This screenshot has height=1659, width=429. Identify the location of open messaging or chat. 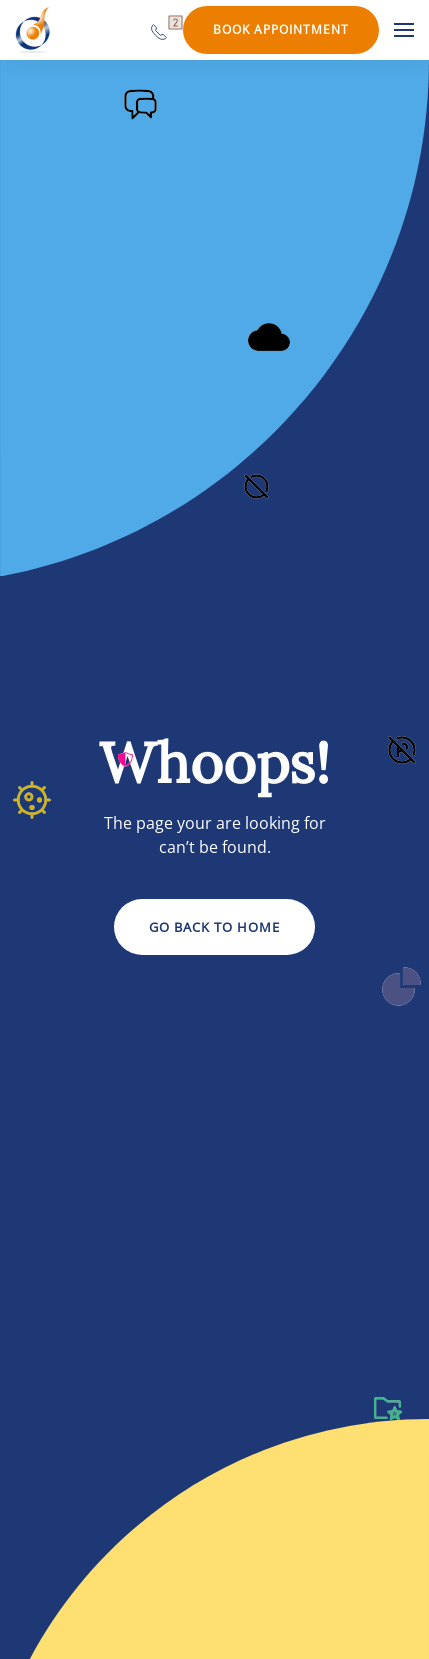
(140, 104).